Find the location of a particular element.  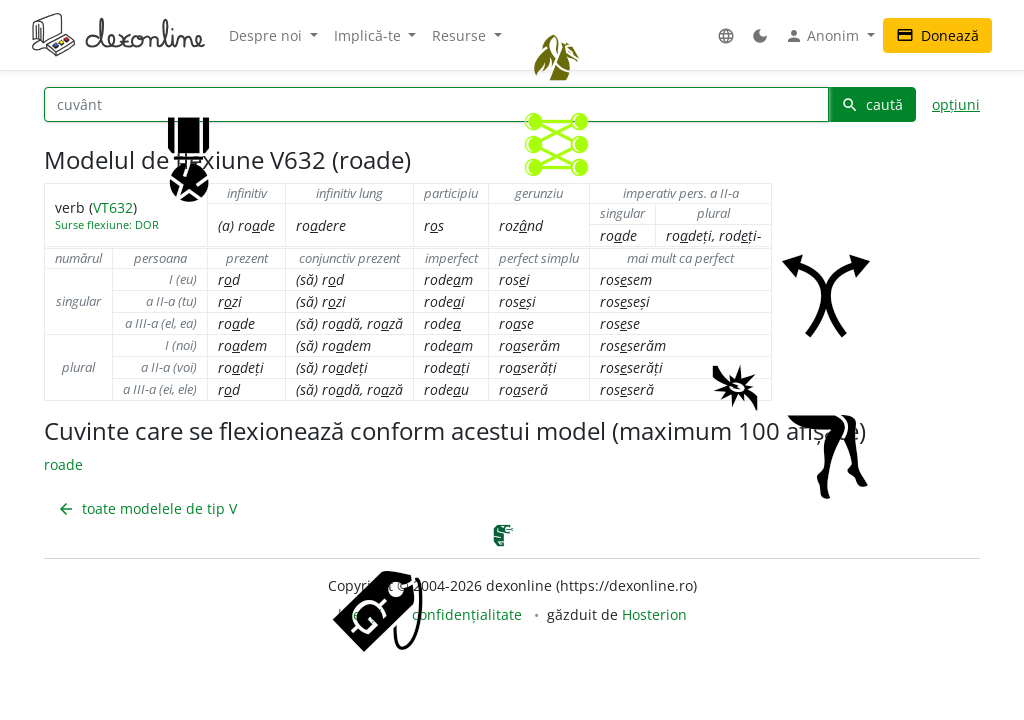

select a ranger or mounted character class is located at coordinates (556, 57).